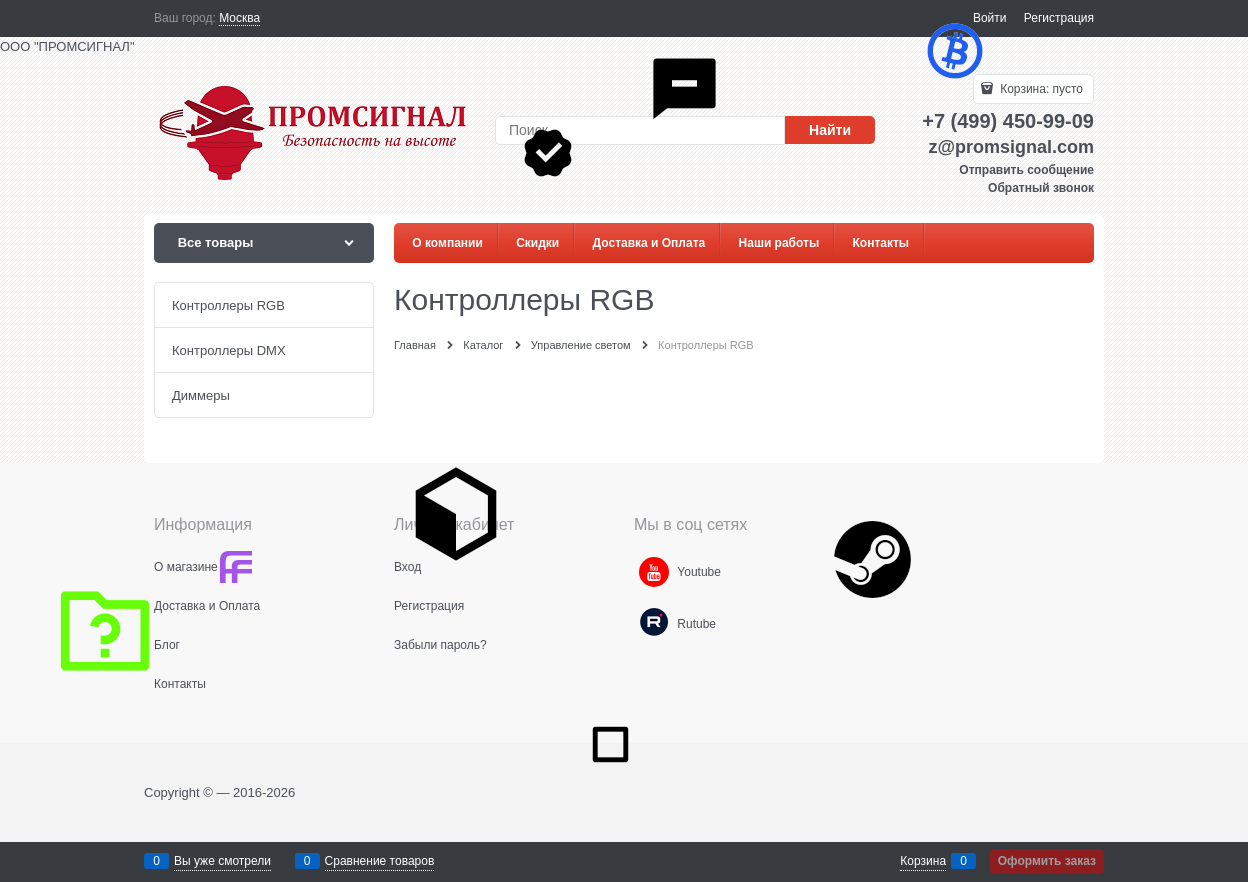 The height and width of the screenshot is (882, 1248). I want to click on indicates a verified account or profile, so click(548, 153).